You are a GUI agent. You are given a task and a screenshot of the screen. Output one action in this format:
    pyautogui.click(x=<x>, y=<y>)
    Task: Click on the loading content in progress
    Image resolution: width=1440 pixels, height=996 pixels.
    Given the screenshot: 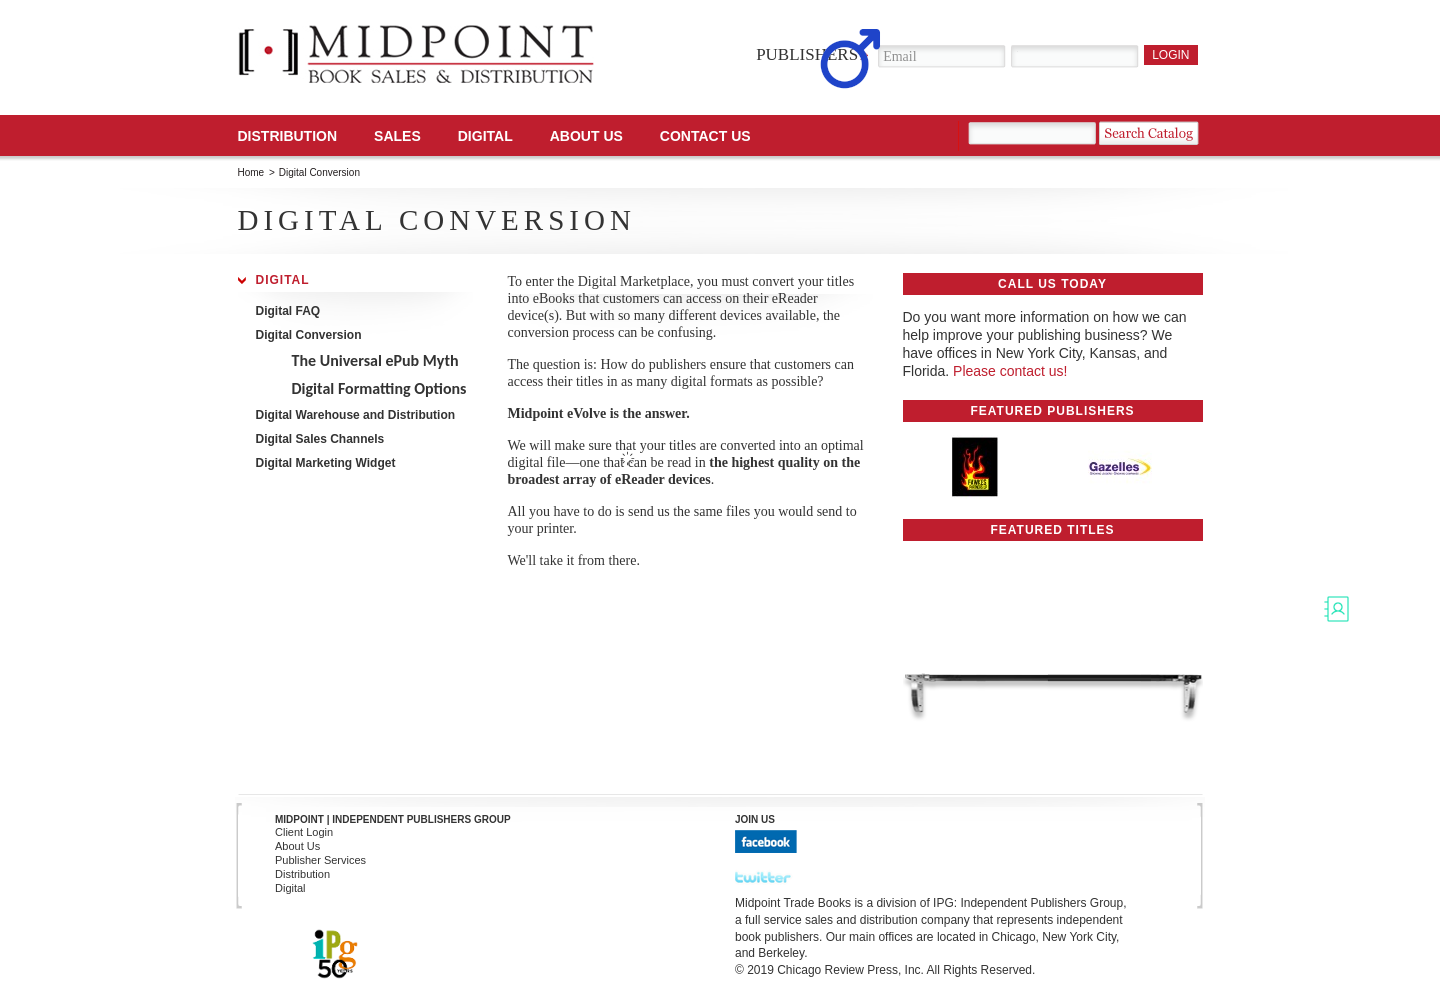 What is the action you would take?
    pyautogui.click(x=627, y=458)
    